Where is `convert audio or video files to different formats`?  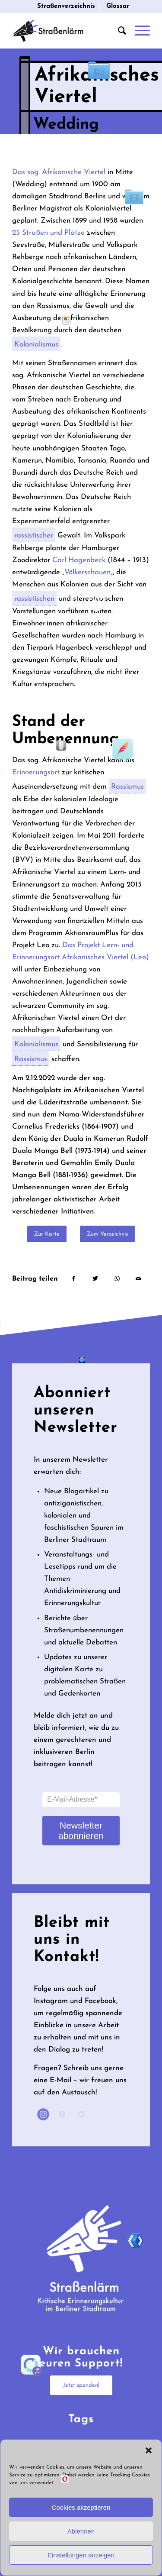 convert audio or video files to different formats is located at coordinates (31, 2365).